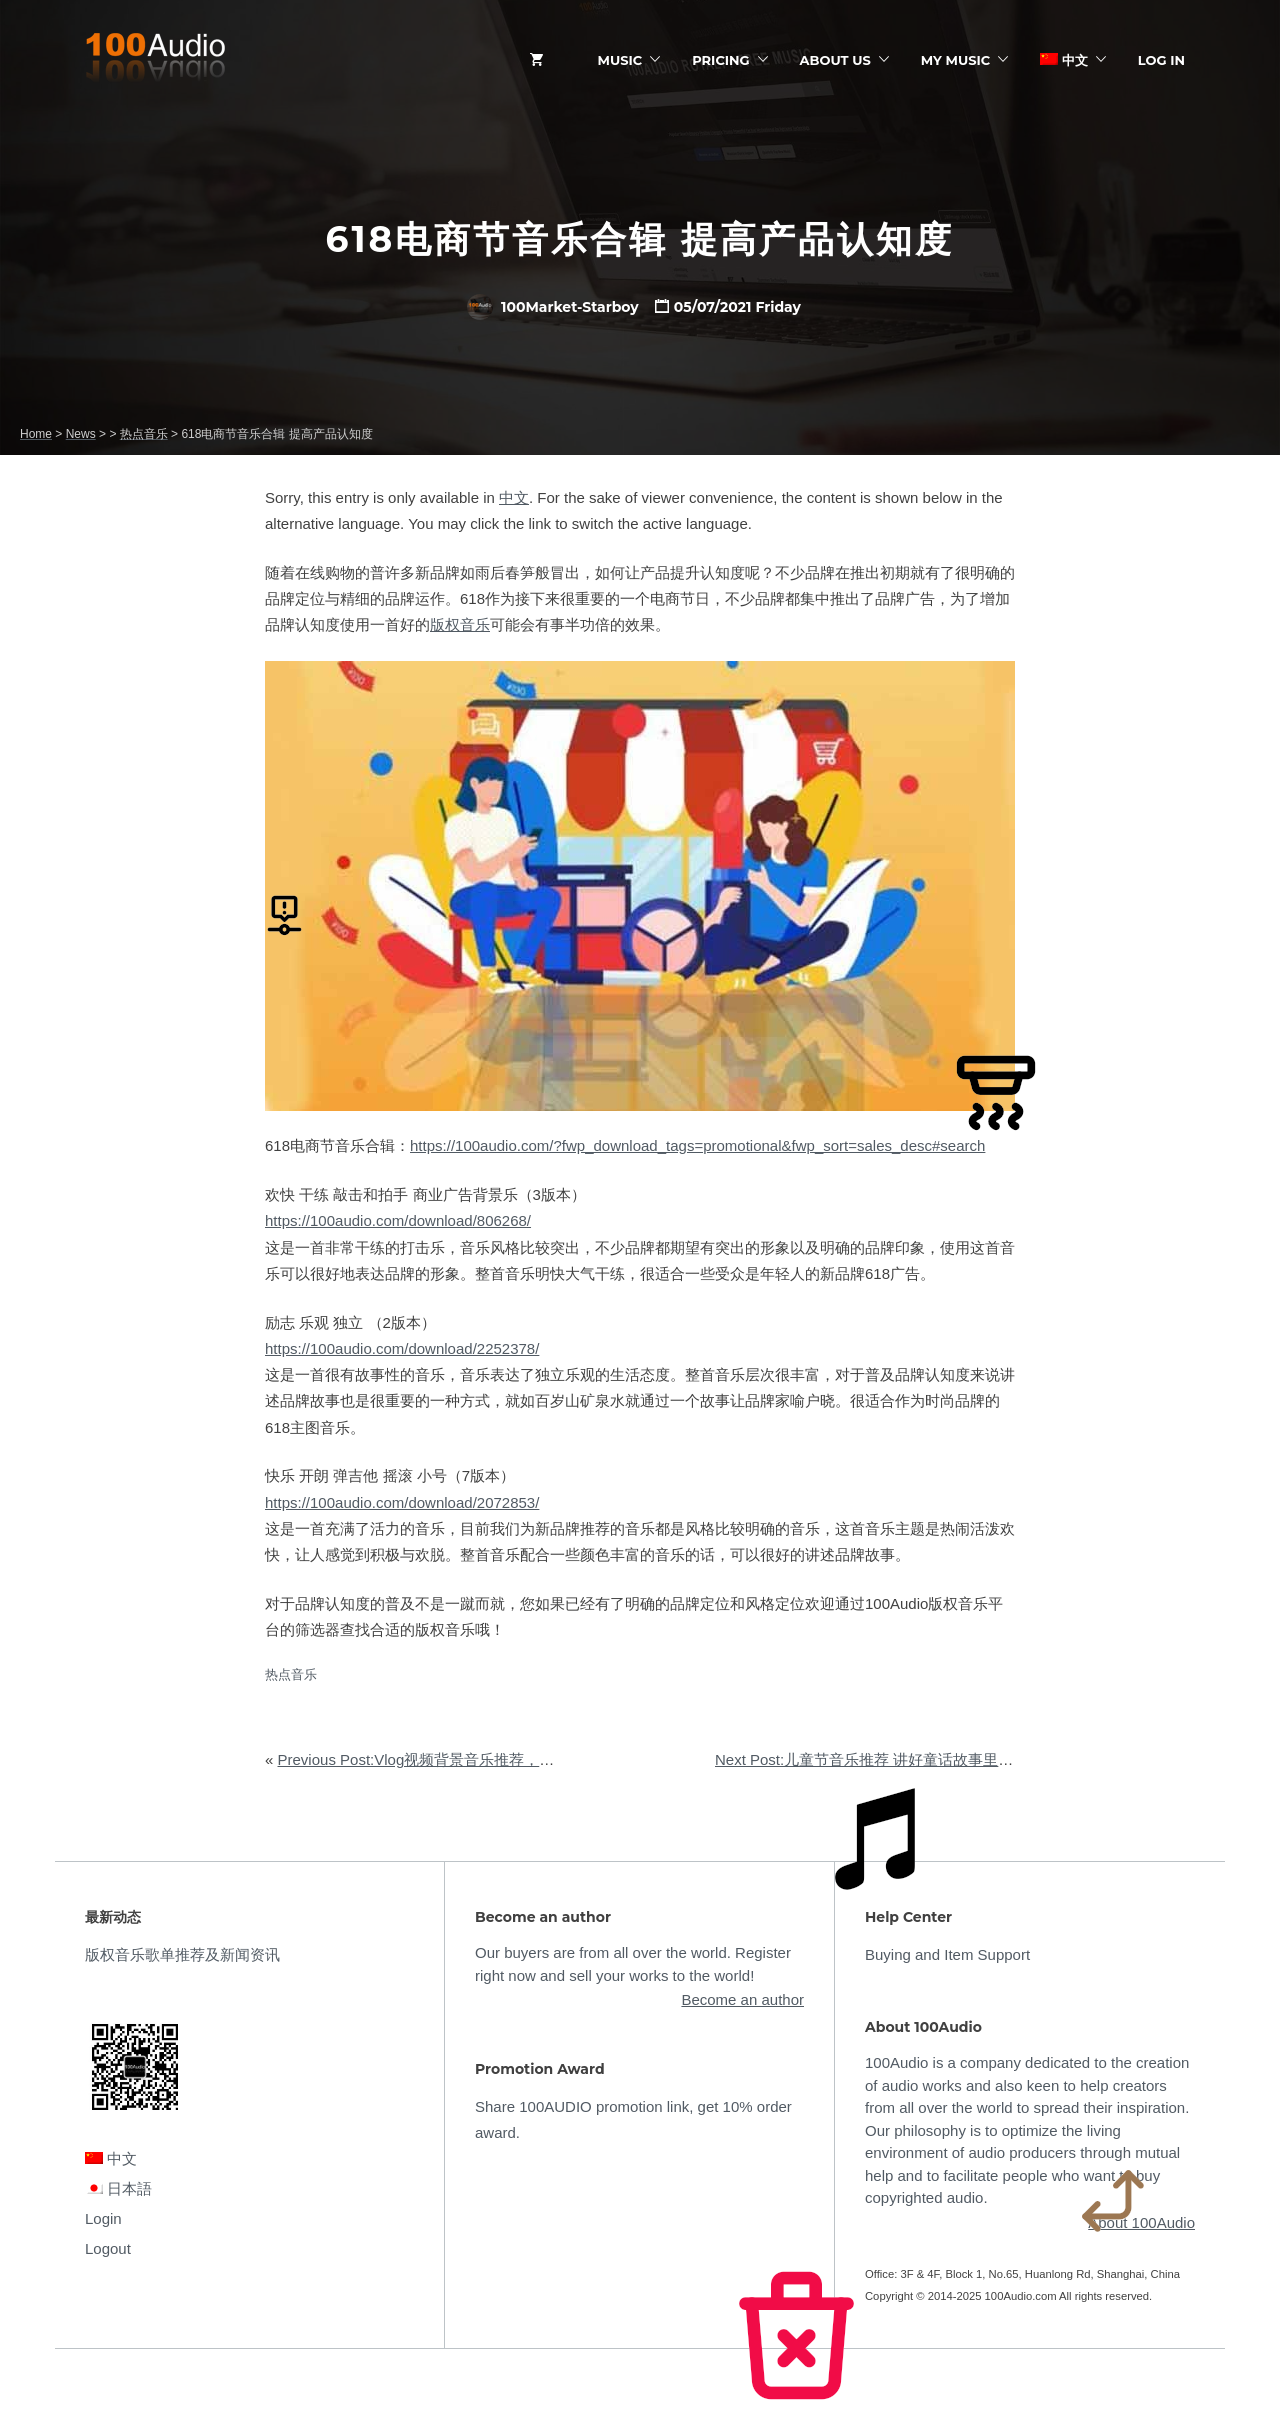 Image resolution: width=1280 pixels, height=2424 pixels. I want to click on access music library or player, so click(875, 1839).